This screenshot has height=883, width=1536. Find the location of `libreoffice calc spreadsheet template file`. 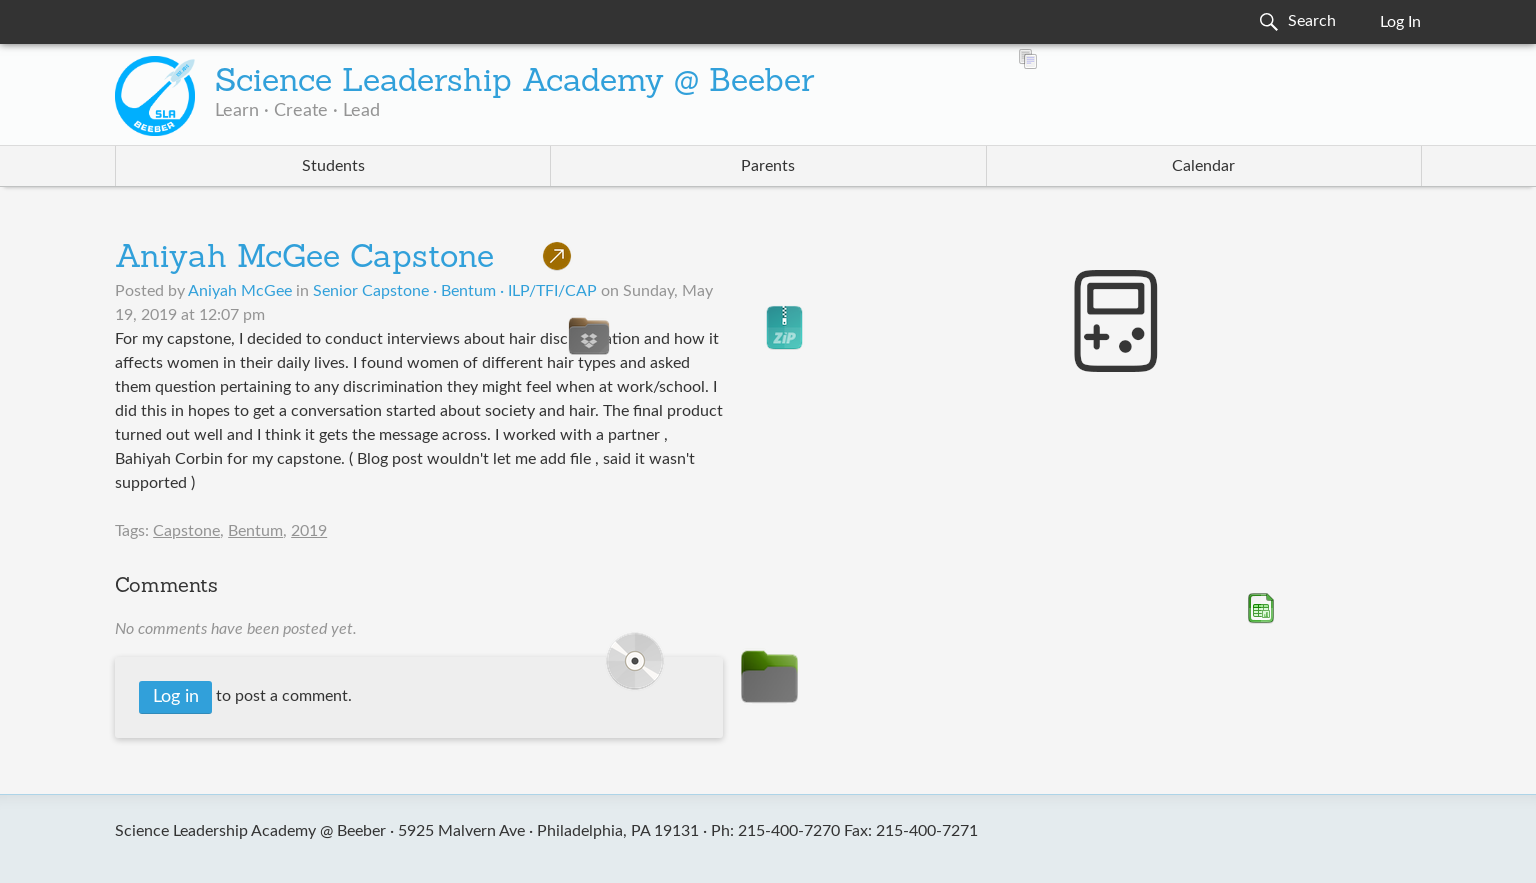

libreoffice calc spreadsheet template file is located at coordinates (1261, 608).